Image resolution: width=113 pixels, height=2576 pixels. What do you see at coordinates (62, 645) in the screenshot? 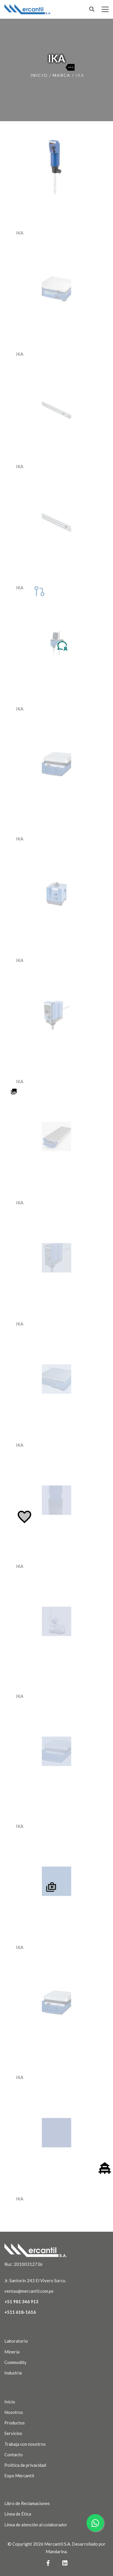
I see `view conversation with a specific contact` at bounding box center [62, 645].